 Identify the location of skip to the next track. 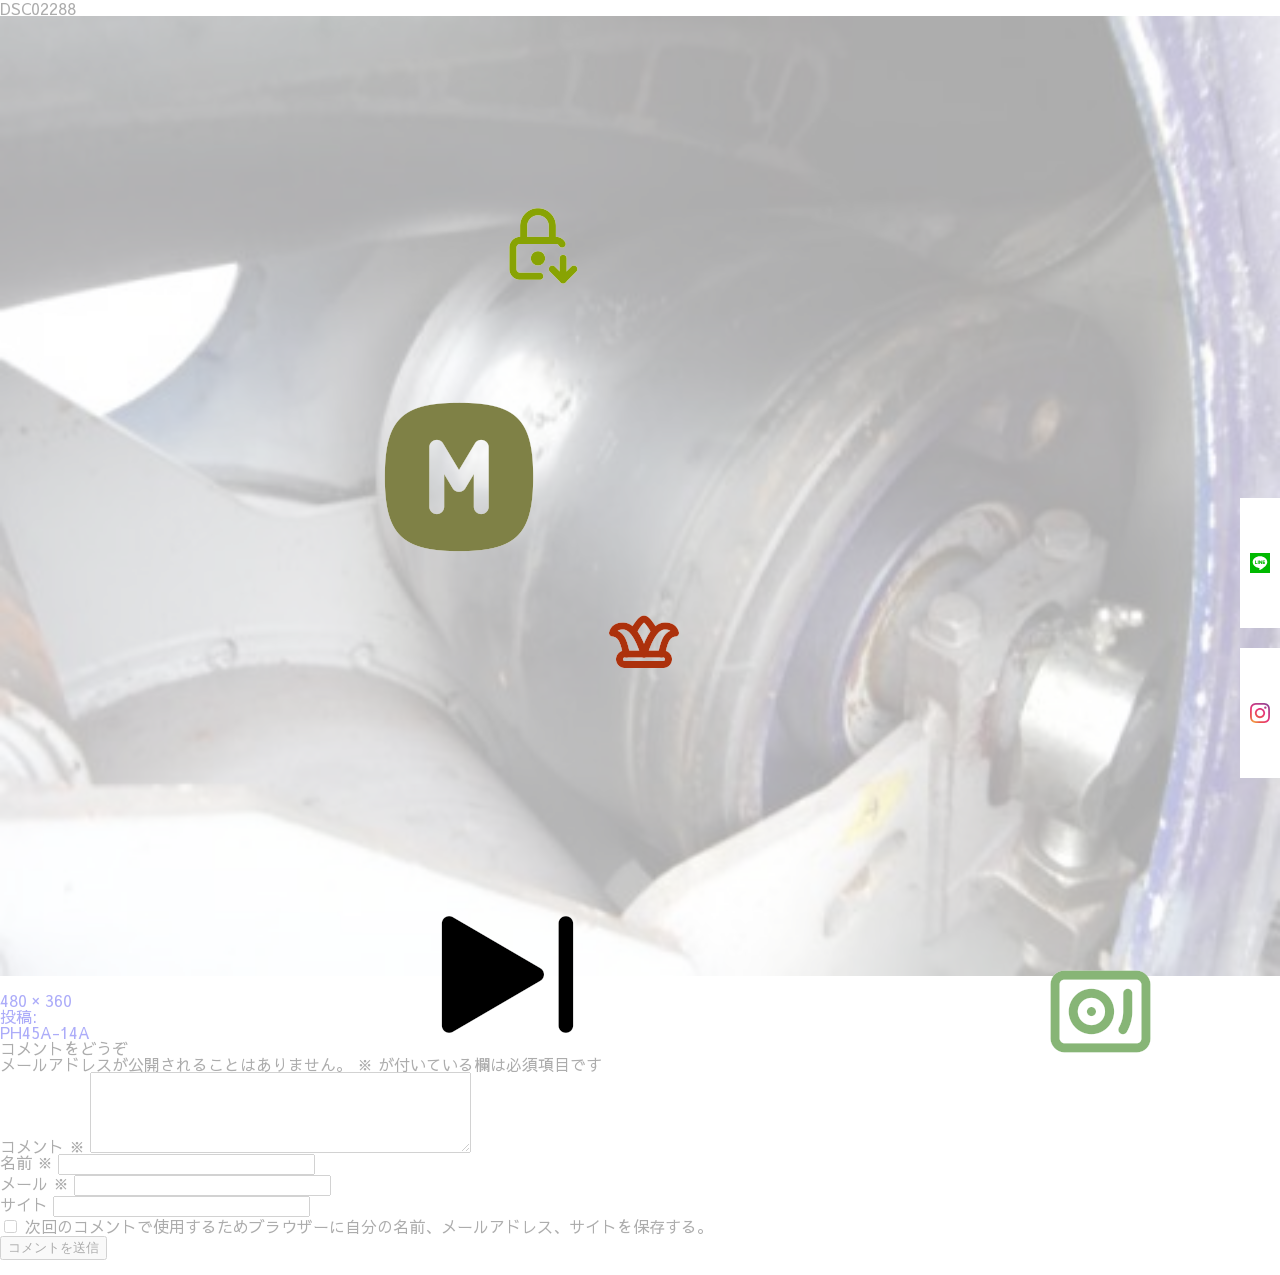
(507, 974).